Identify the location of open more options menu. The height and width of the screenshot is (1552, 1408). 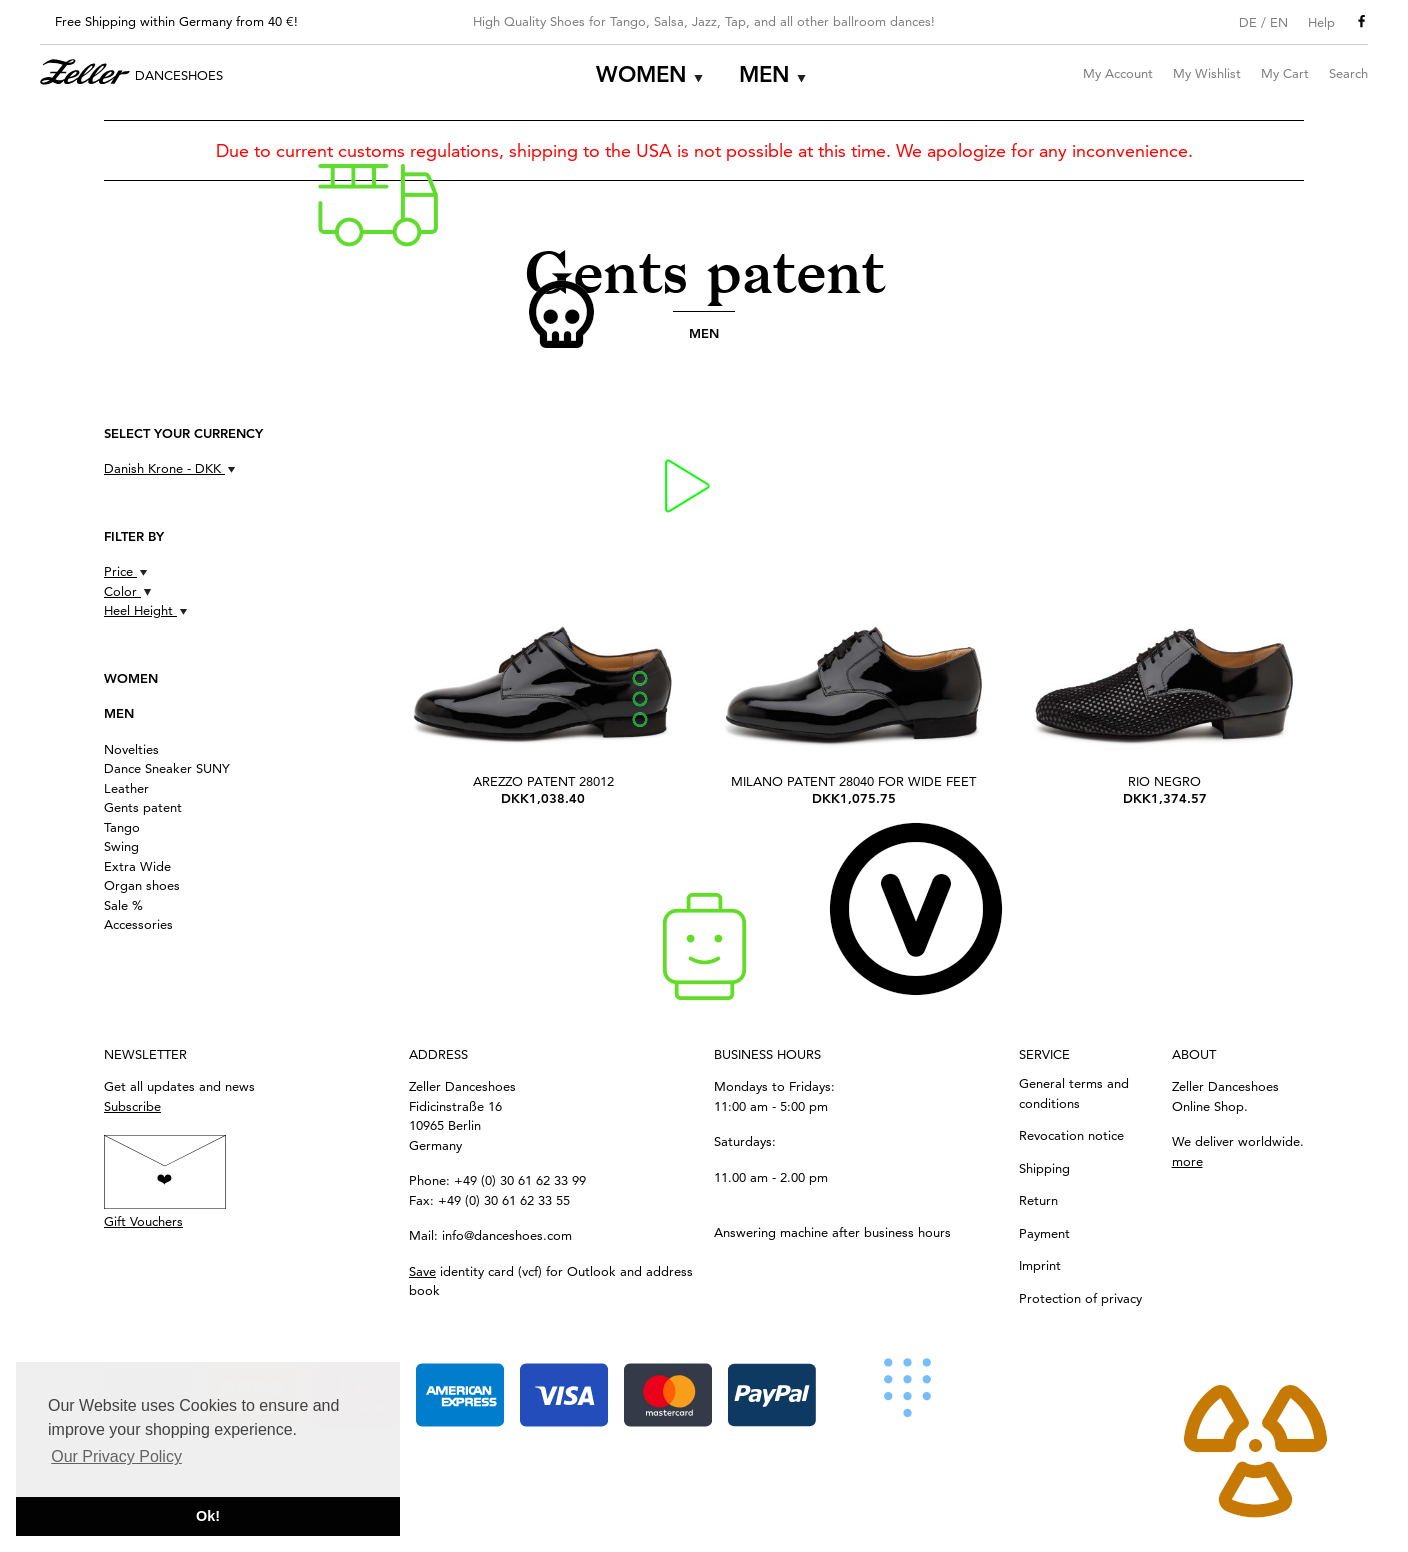
(640, 699).